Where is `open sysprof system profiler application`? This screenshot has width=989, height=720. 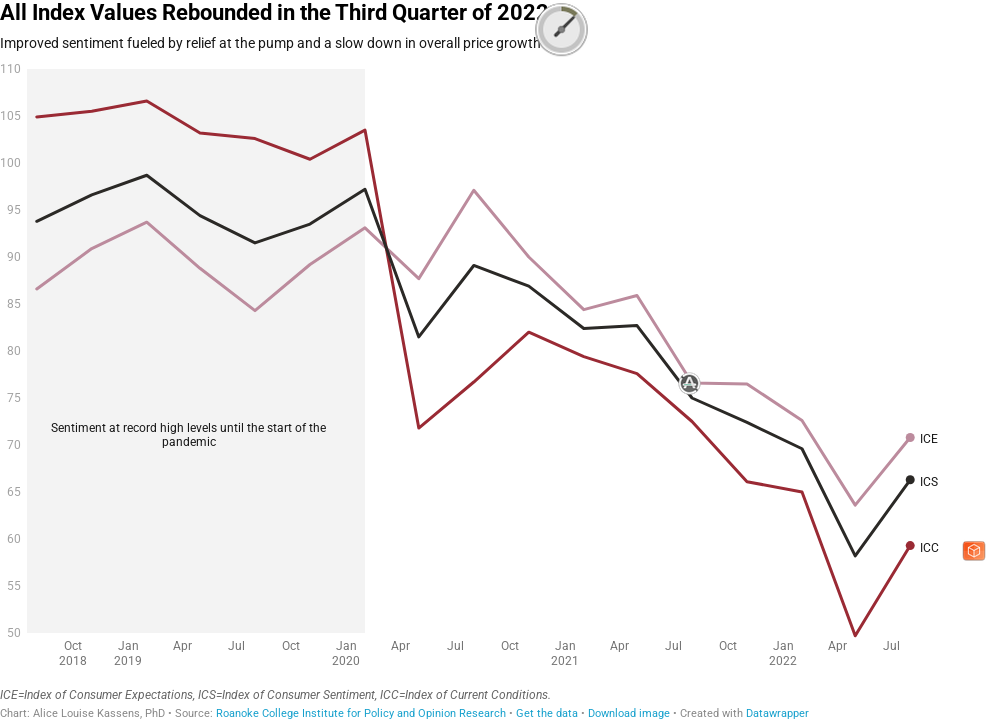 open sysprof system profiler application is located at coordinates (561, 29).